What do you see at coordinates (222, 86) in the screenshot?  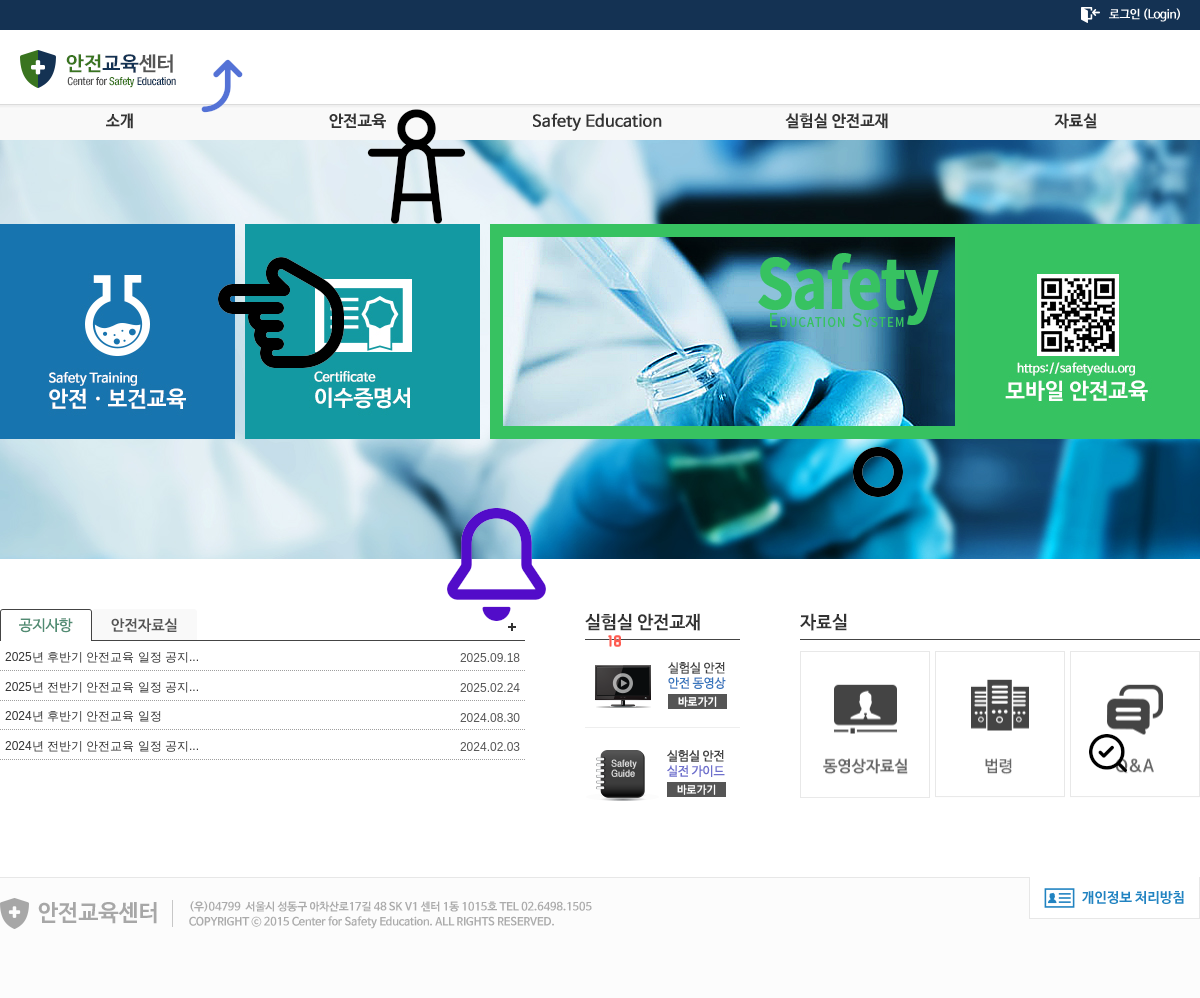 I see `redirect or reroute upward` at bounding box center [222, 86].